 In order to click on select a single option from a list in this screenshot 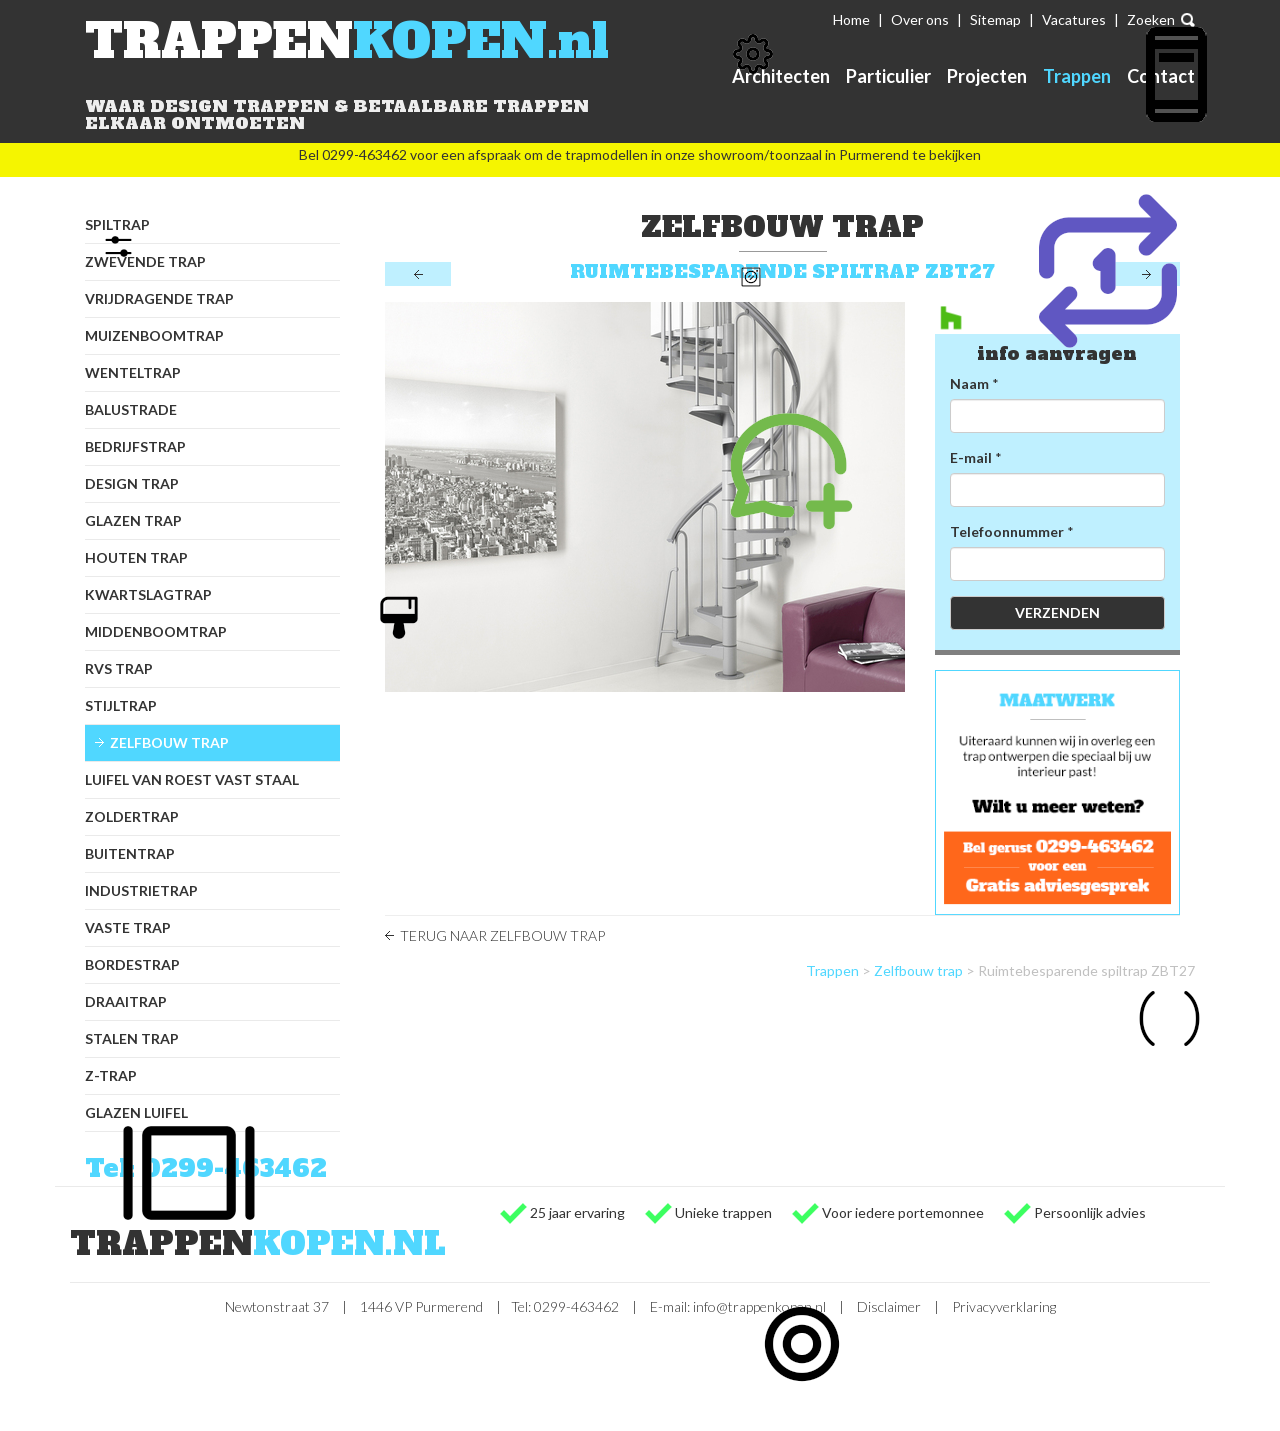, I will do `click(802, 1344)`.